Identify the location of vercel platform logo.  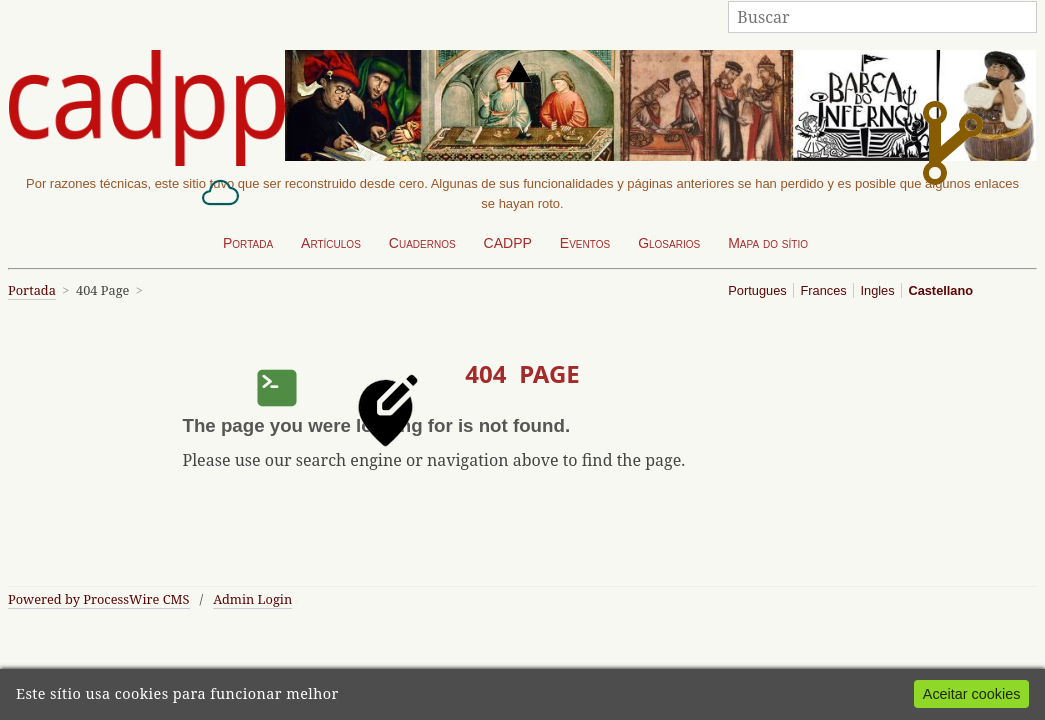
(519, 71).